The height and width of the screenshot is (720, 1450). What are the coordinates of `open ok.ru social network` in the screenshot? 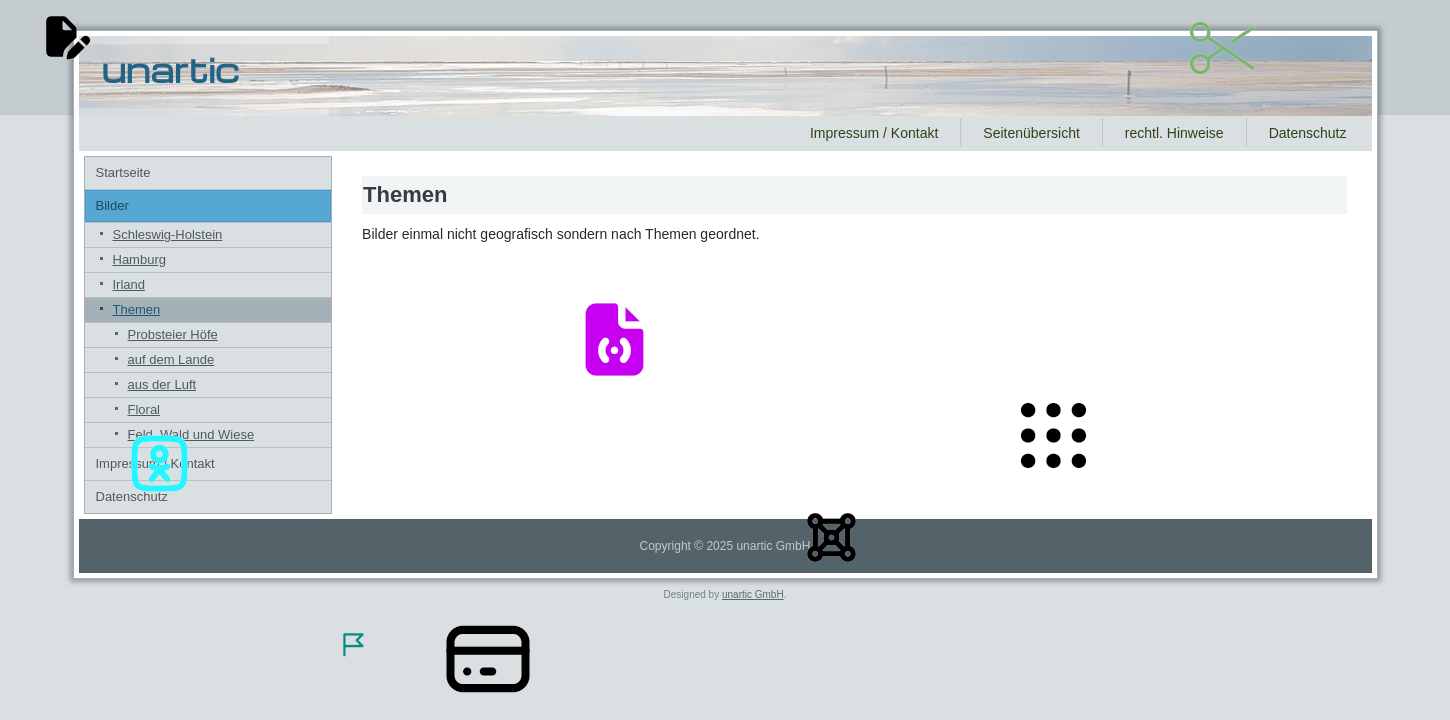 It's located at (159, 463).